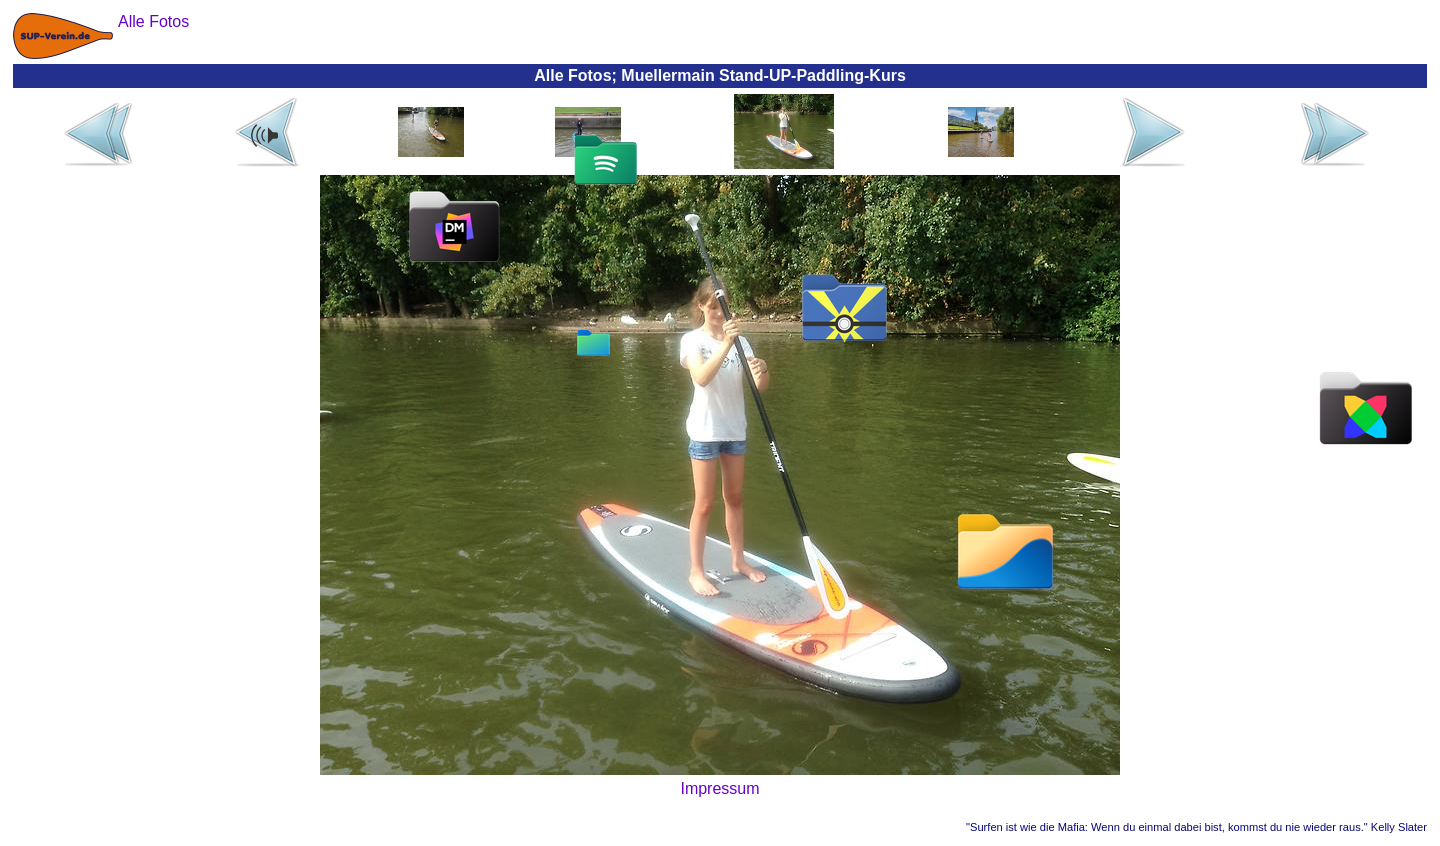 Image resolution: width=1440 pixels, height=846 pixels. I want to click on open your files folder, so click(1005, 554).